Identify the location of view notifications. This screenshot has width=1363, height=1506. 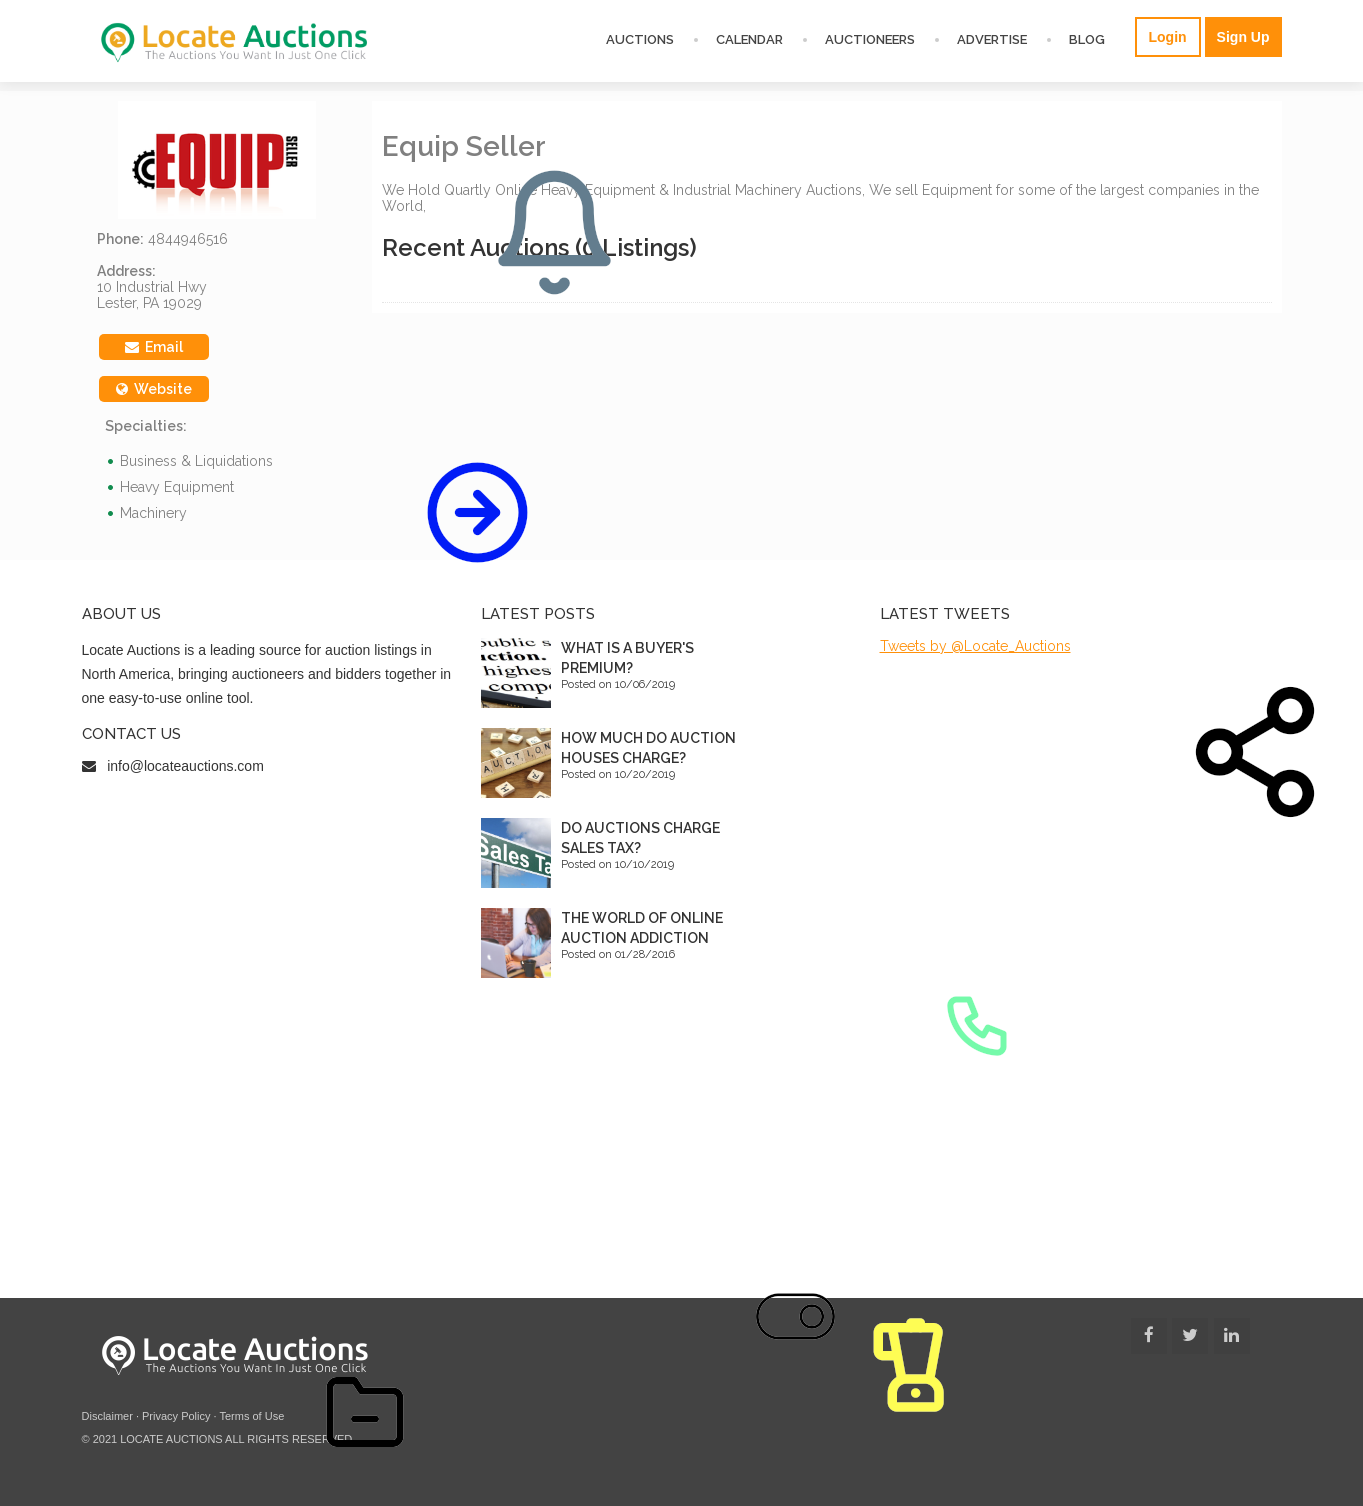
(554, 232).